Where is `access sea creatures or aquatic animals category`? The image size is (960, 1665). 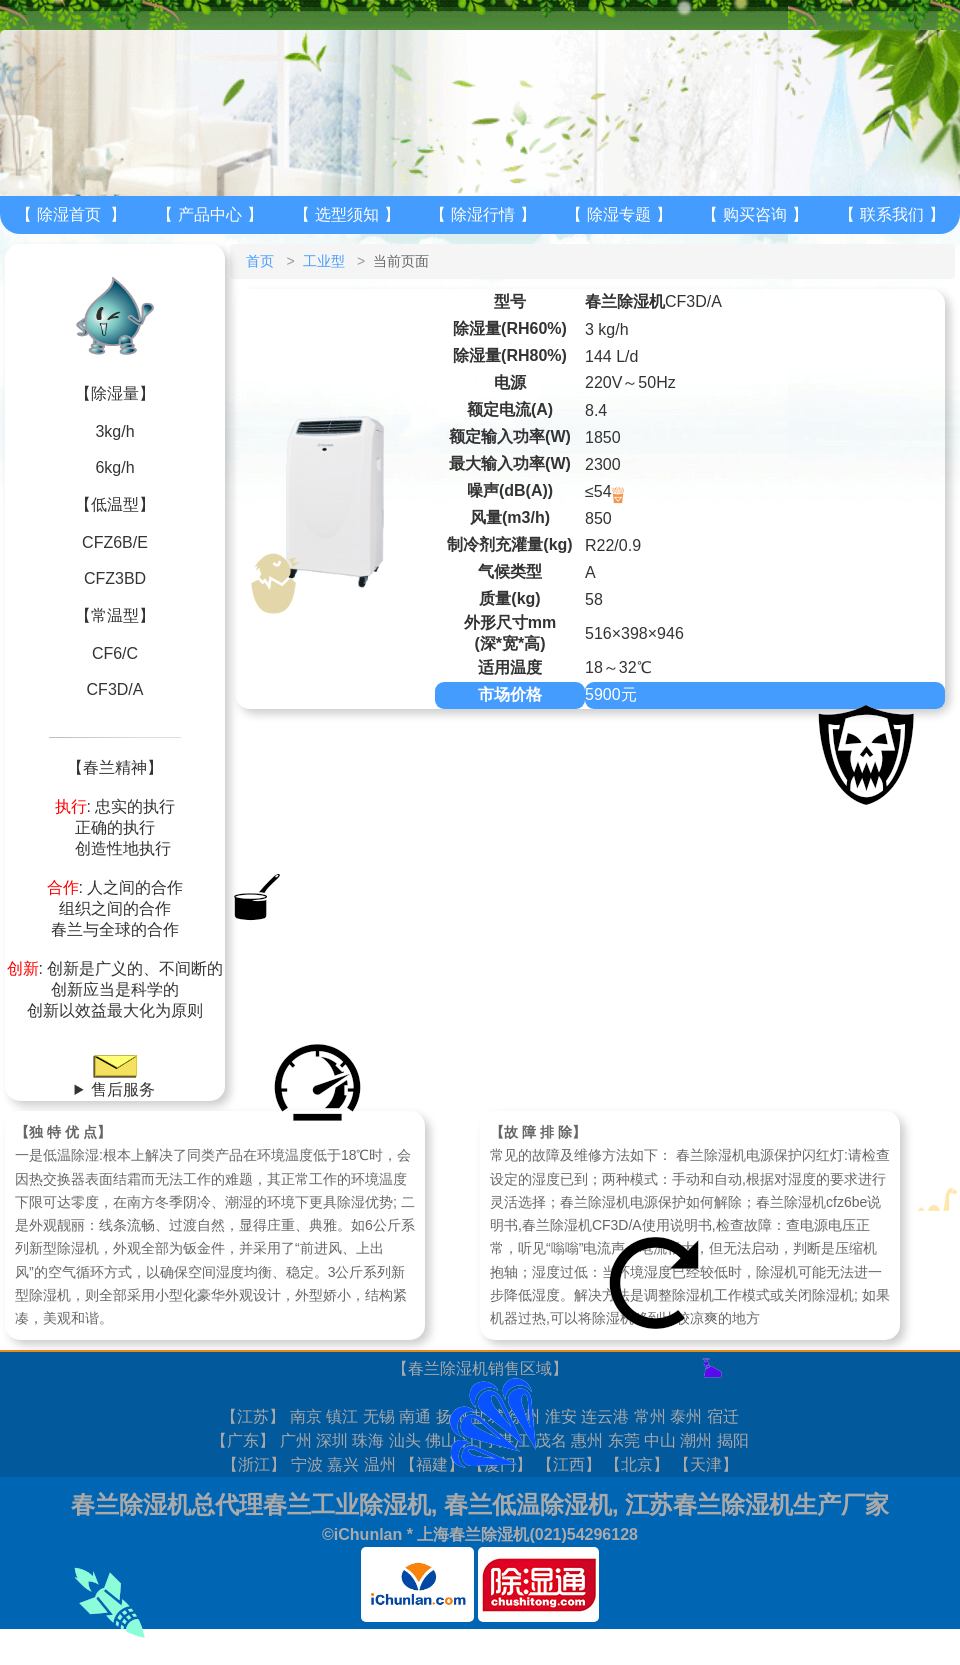
access sea creatures or aquatic animals category is located at coordinates (937, 1199).